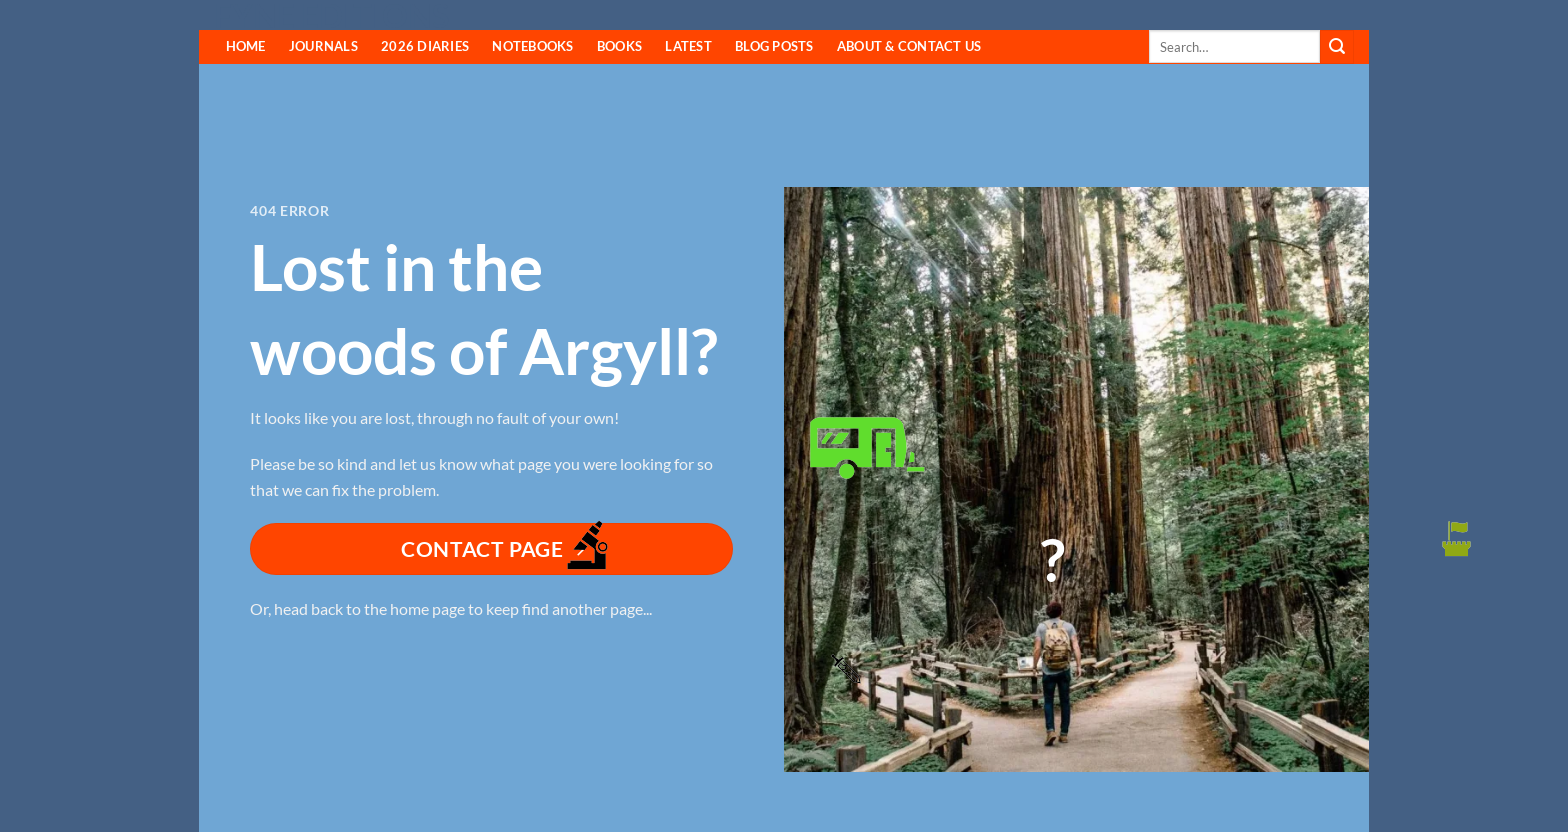  What do you see at coordinates (587, 544) in the screenshot?
I see `access research or analysis tools` at bounding box center [587, 544].